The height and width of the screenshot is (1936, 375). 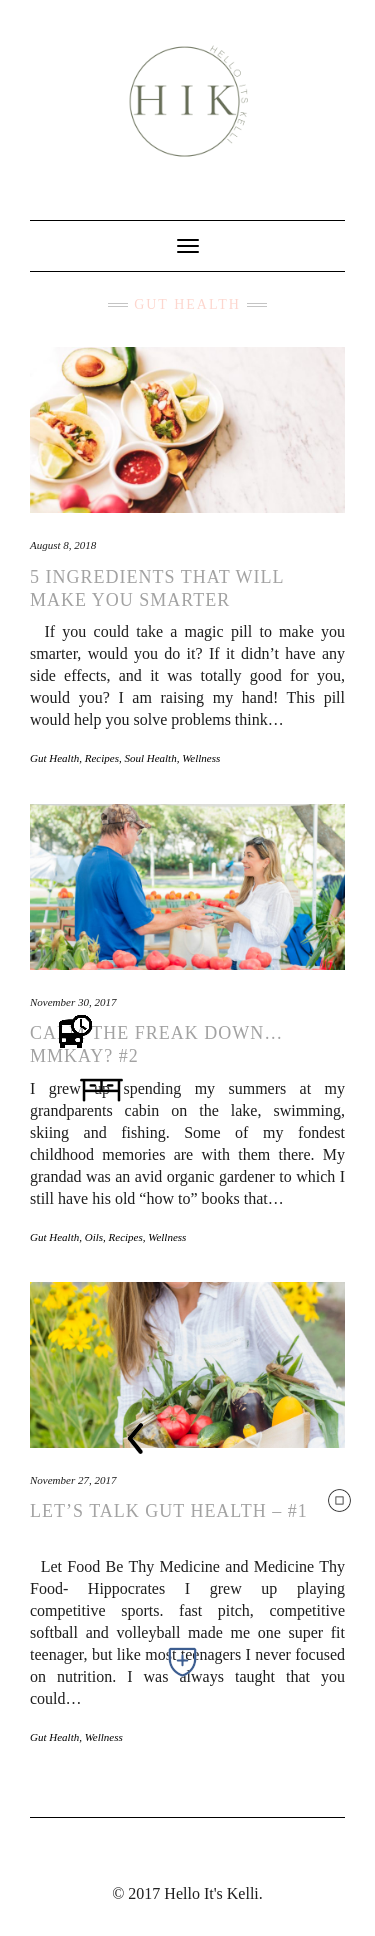 What do you see at coordinates (136, 1438) in the screenshot?
I see `go back to the previous screen` at bounding box center [136, 1438].